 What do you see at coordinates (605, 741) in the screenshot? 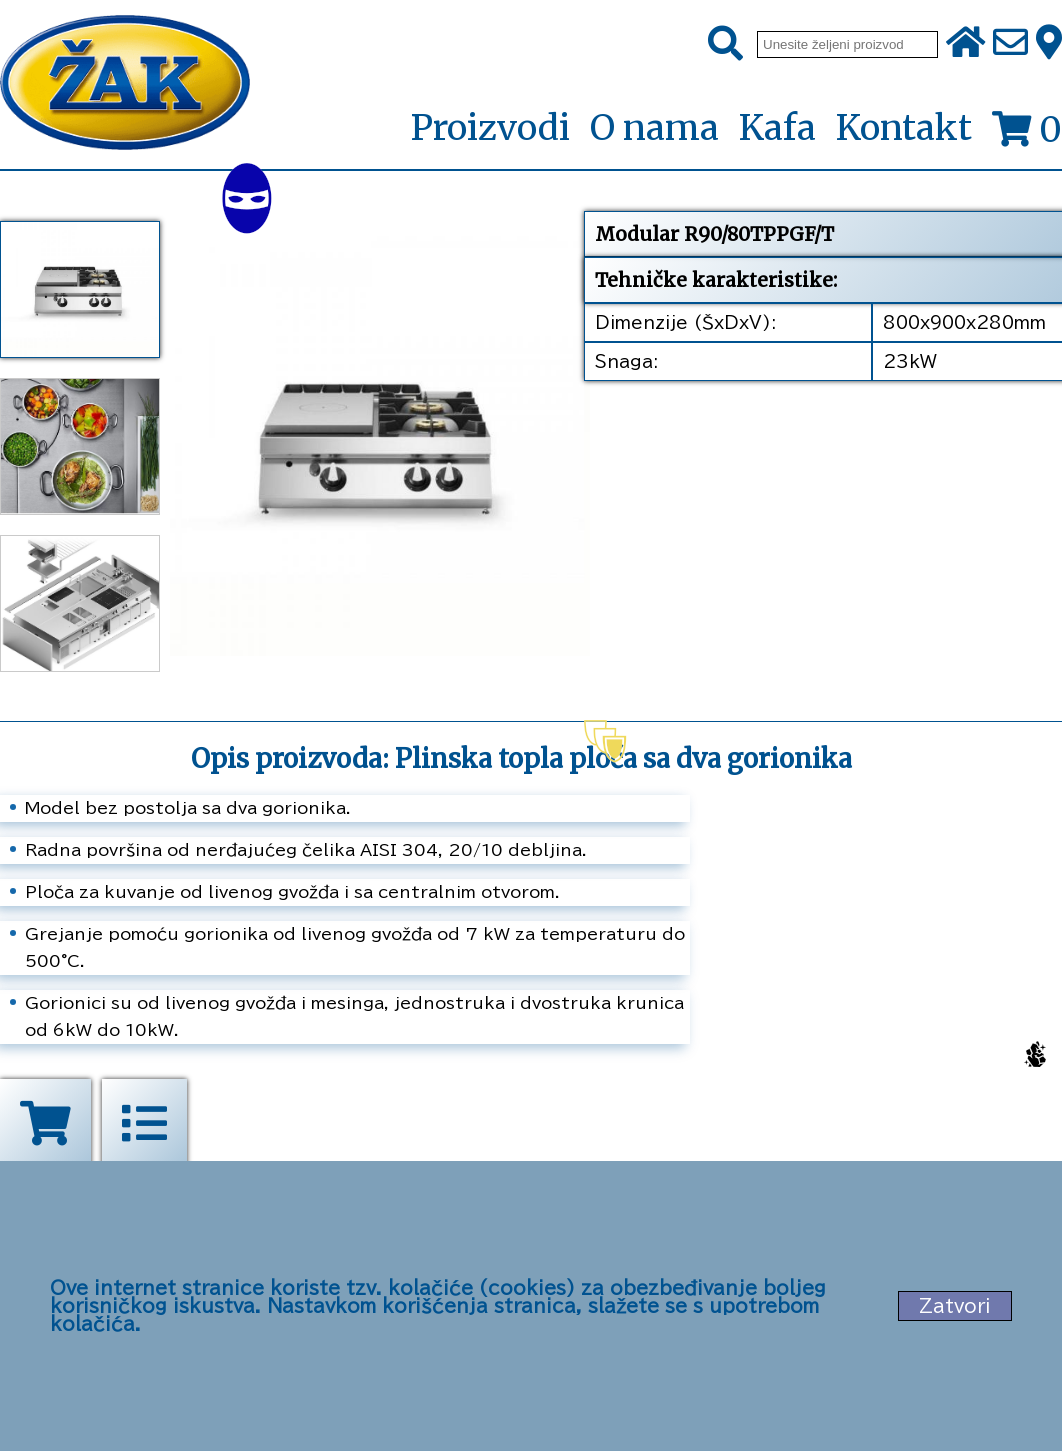
I see `view protection history or past defenses` at bounding box center [605, 741].